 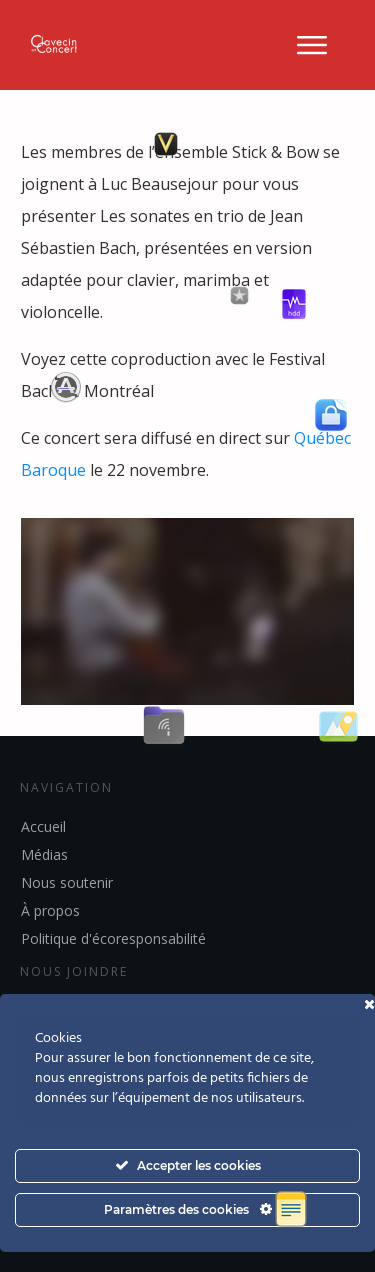 What do you see at coordinates (166, 144) in the screenshot?
I see `launch Civilization V game` at bounding box center [166, 144].